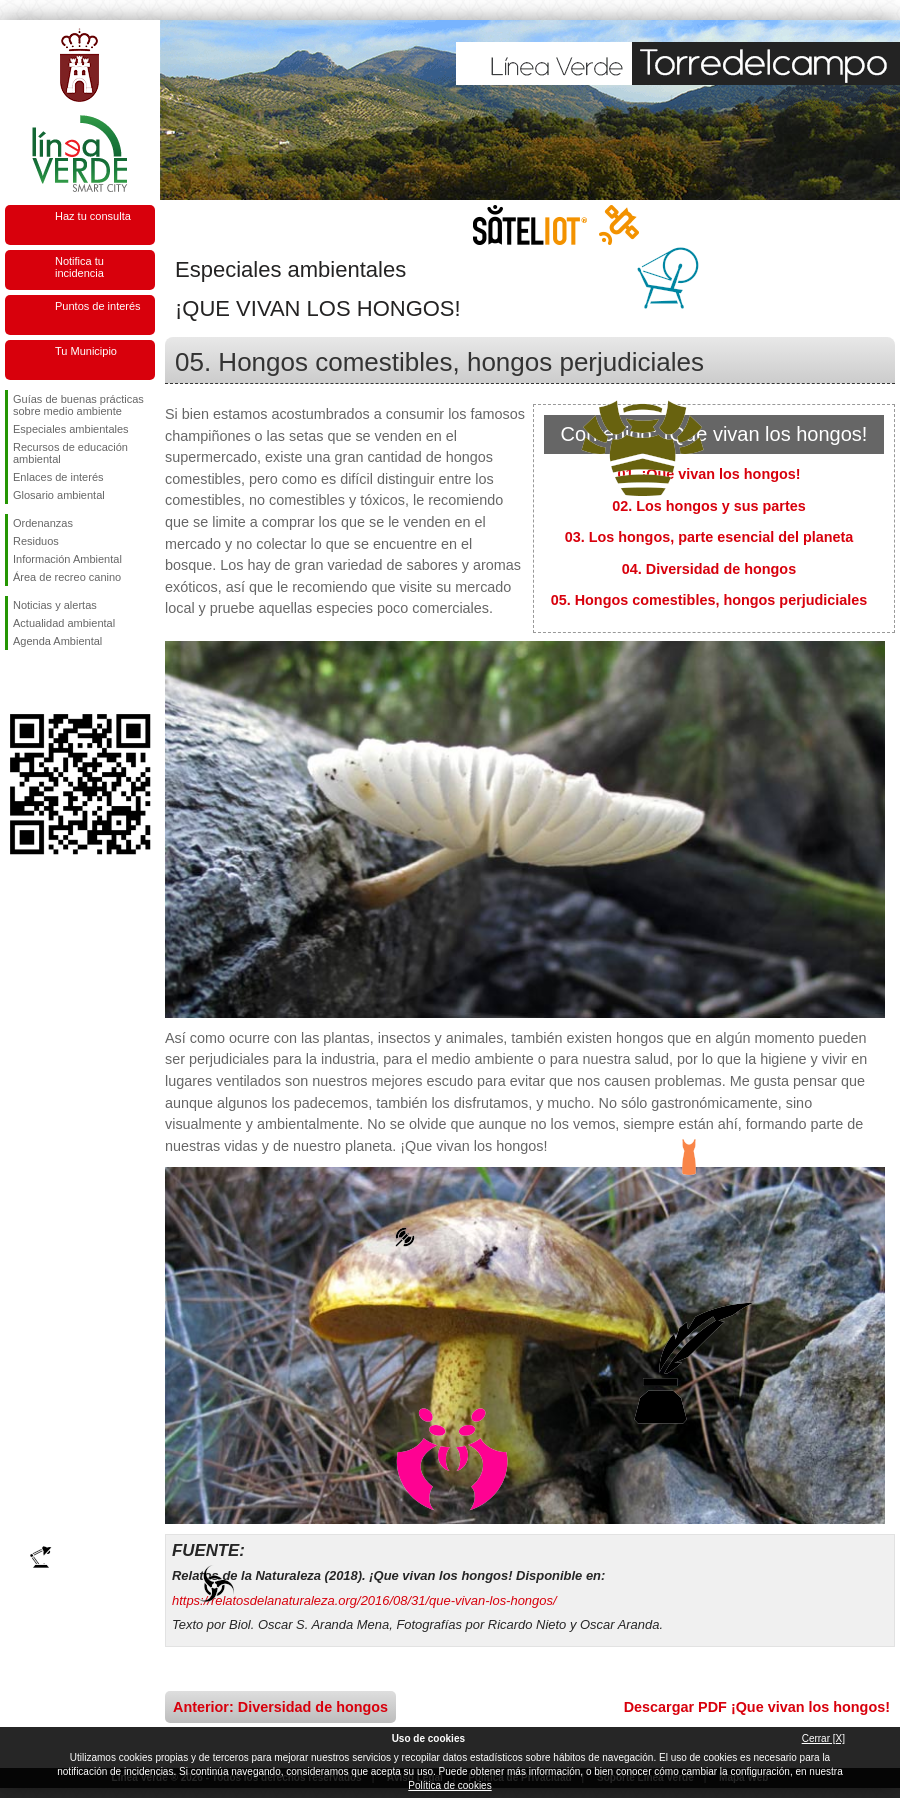 This screenshot has height=1798, width=900. What do you see at coordinates (405, 1237) in the screenshot?
I see `equip or select a battle axe weapon` at bounding box center [405, 1237].